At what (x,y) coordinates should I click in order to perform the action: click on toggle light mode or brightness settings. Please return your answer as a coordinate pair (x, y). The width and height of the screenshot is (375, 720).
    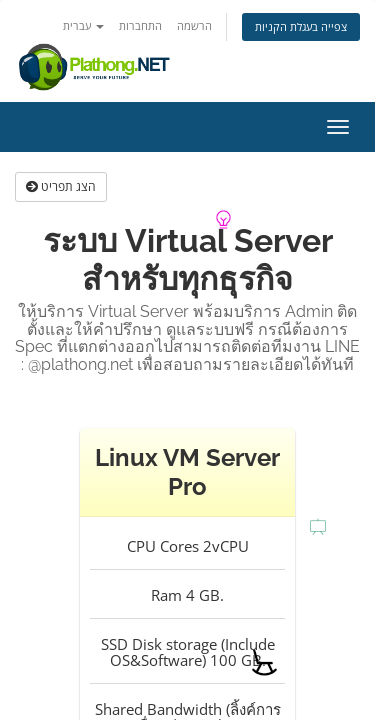
    Looking at the image, I should click on (223, 219).